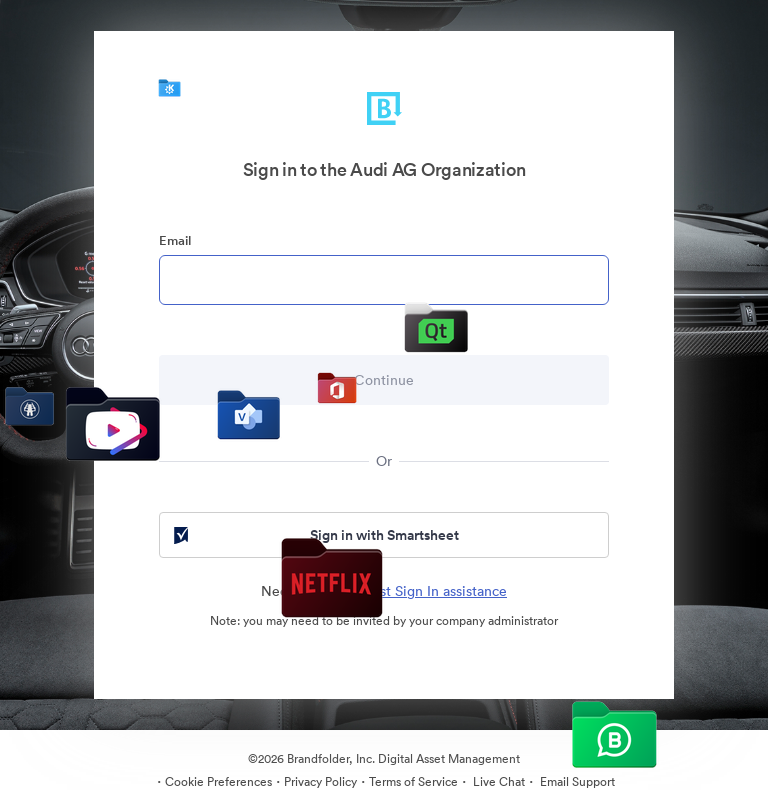 This screenshot has height=790, width=768. I want to click on open microsoft office documents folder, so click(337, 389).